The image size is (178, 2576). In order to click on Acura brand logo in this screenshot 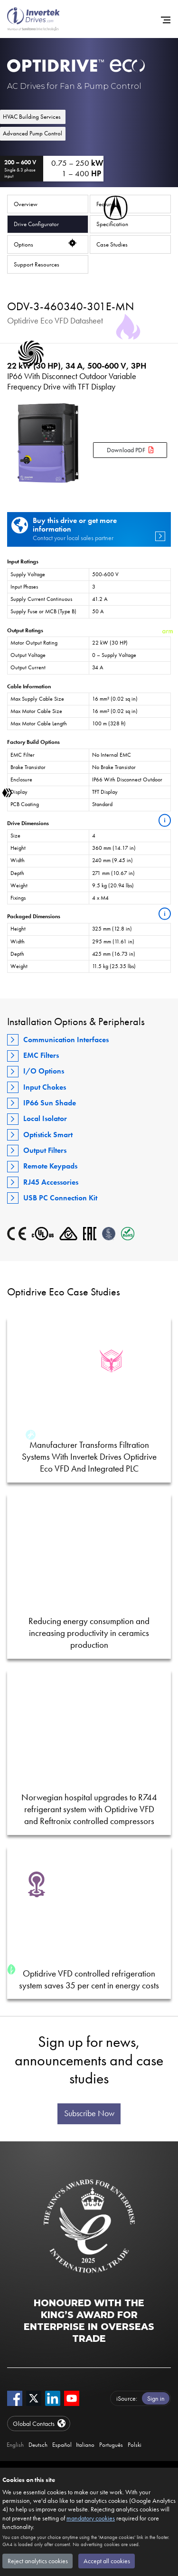, I will do `click(115, 208)`.